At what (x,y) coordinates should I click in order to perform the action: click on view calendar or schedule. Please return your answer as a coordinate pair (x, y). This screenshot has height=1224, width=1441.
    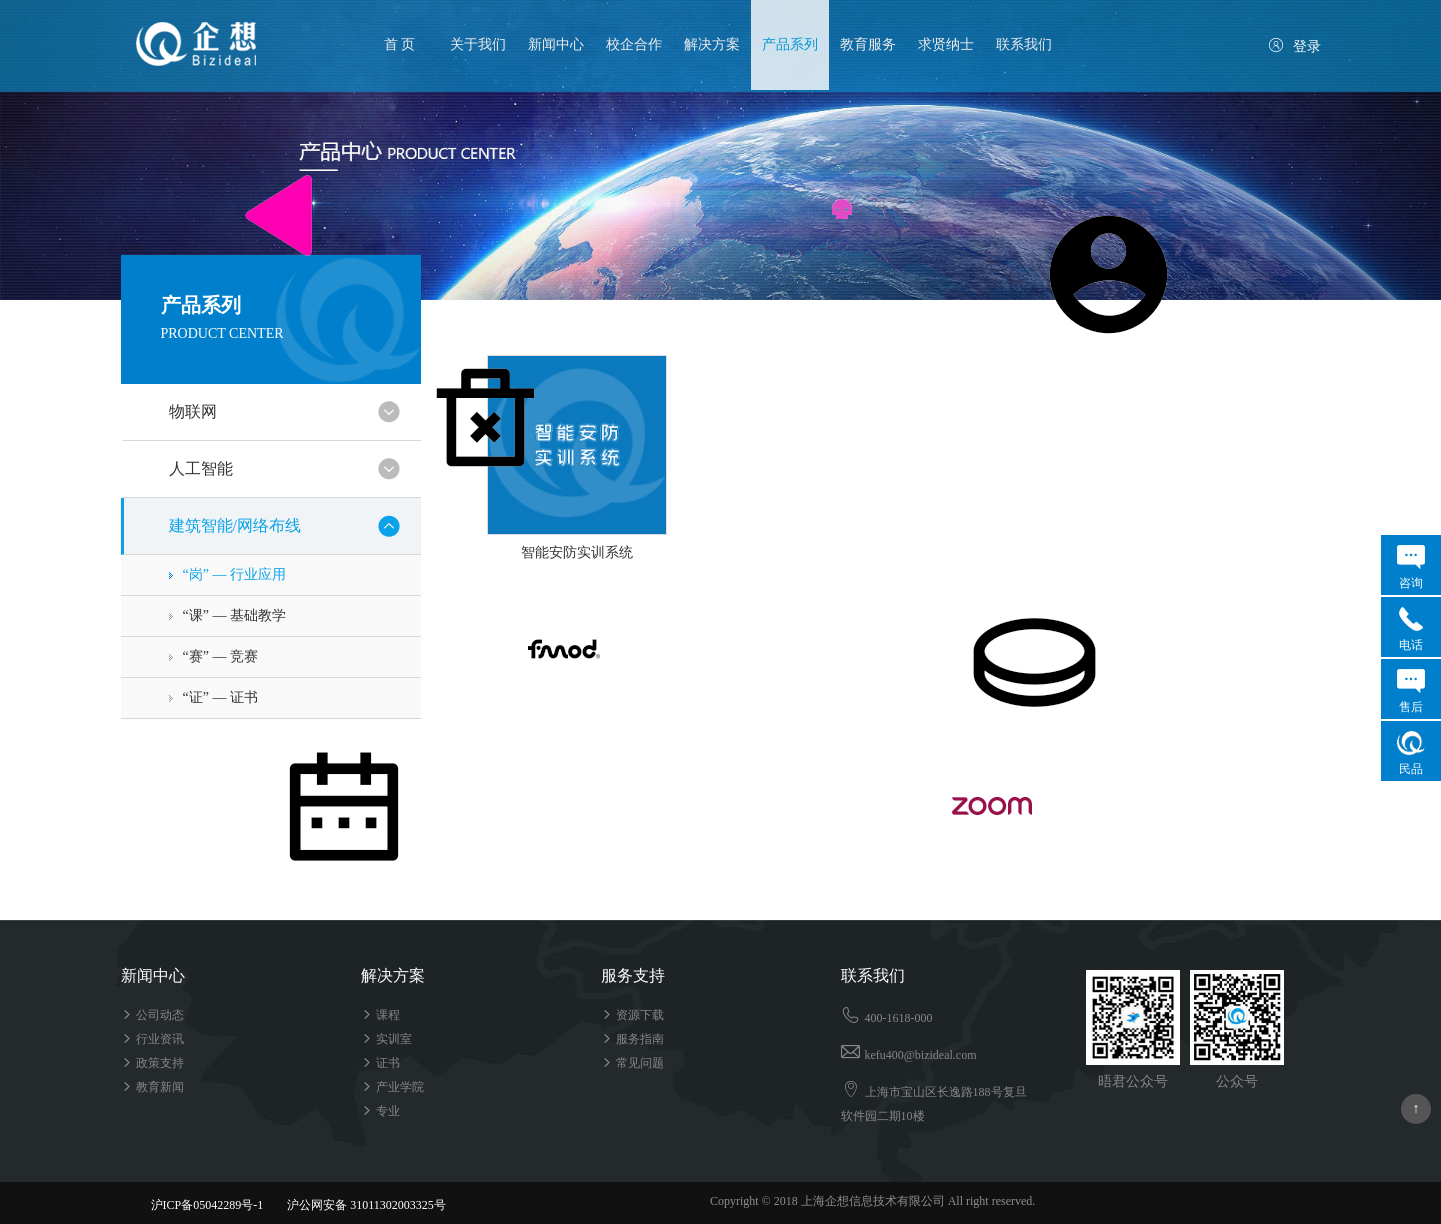
    Looking at the image, I should click on (344, 812).